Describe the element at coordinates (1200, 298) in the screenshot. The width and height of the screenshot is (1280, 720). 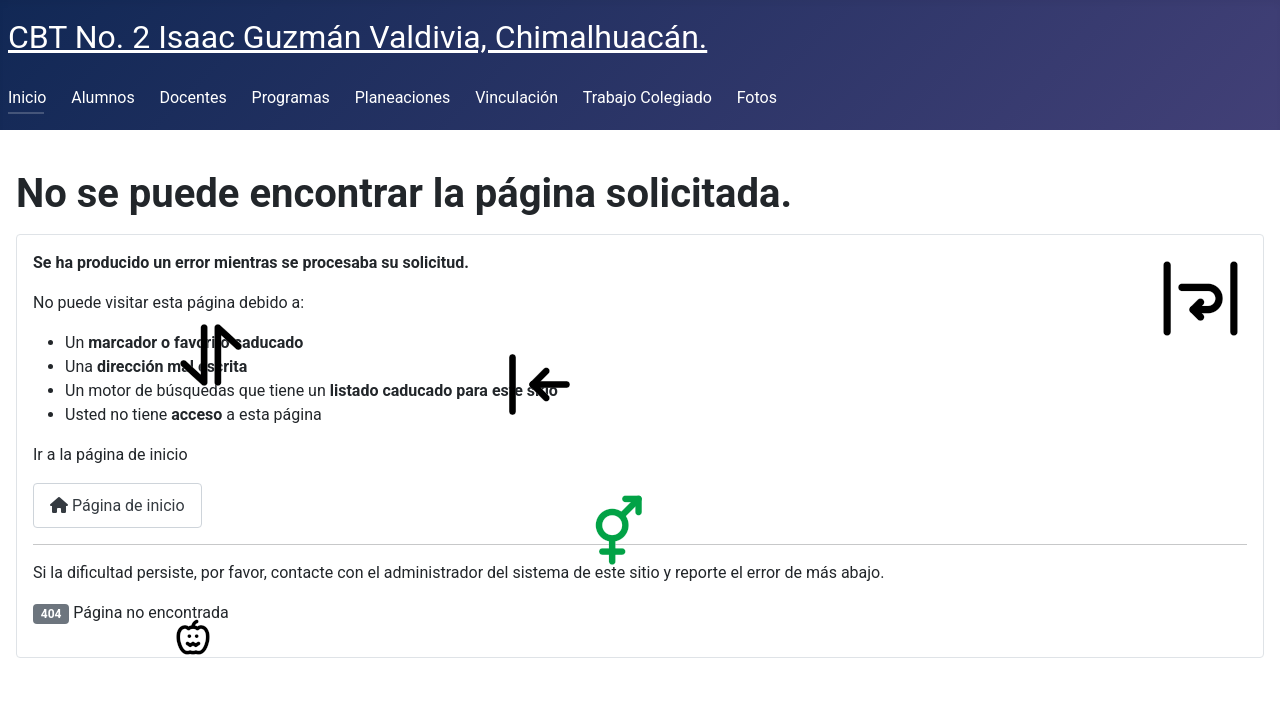
I see `wrap text to column width` at that location.